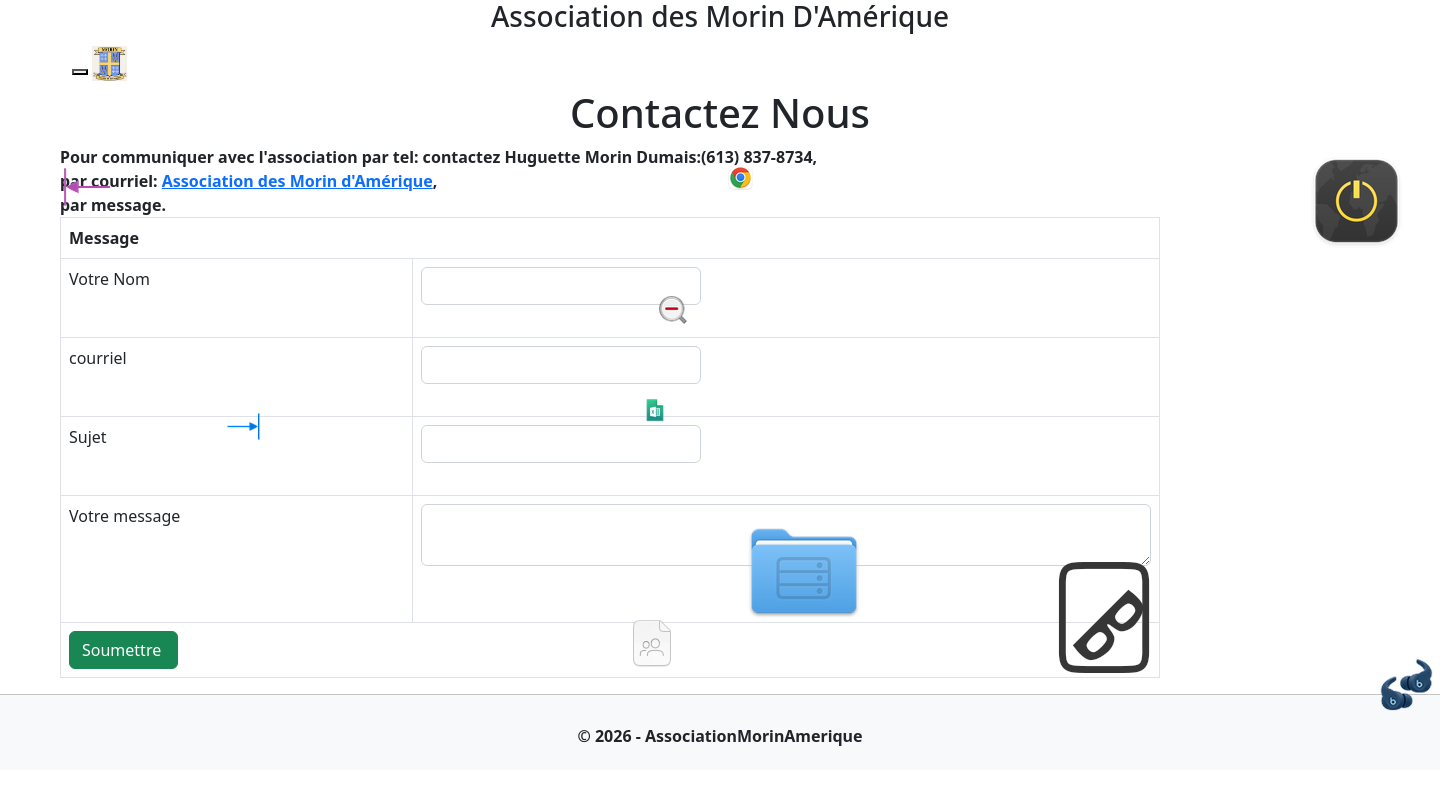  I want to click on open the documents app, so click(1107, 617).